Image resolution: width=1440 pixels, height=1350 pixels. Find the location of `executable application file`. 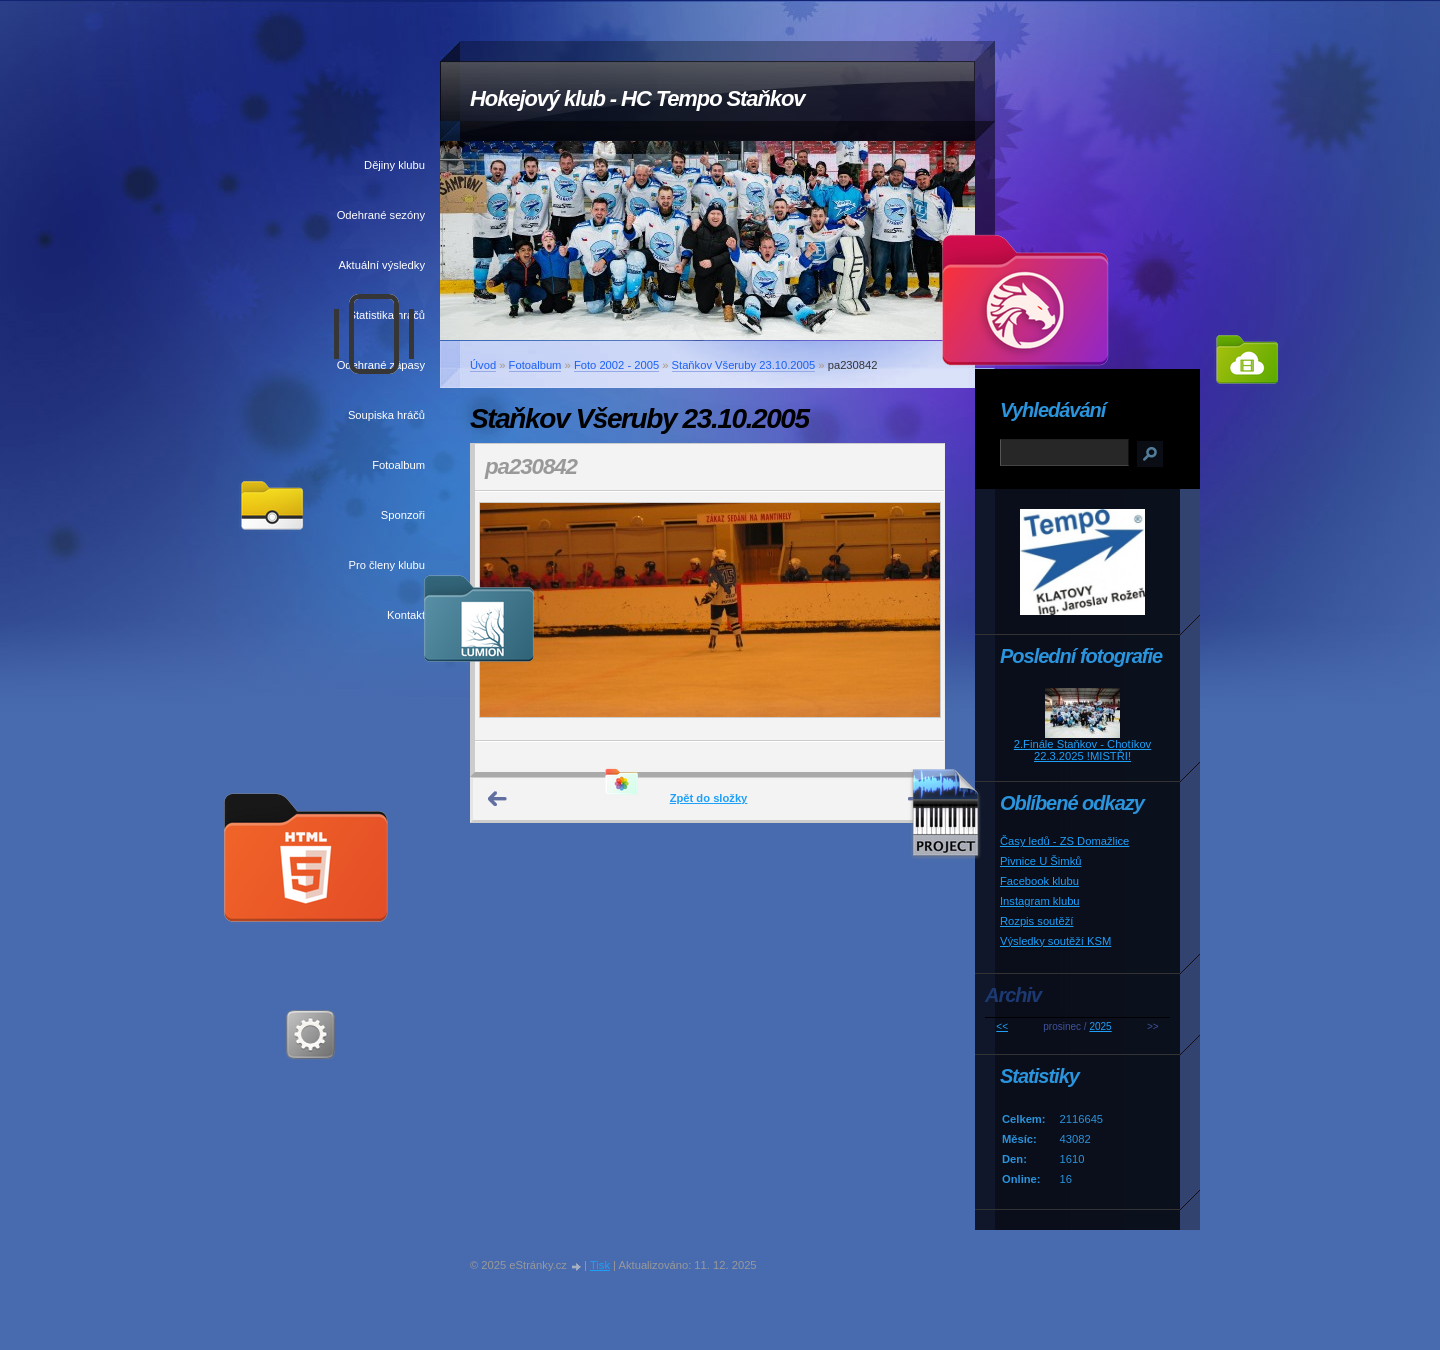

executable application file is located at coordinates (310, 1034).